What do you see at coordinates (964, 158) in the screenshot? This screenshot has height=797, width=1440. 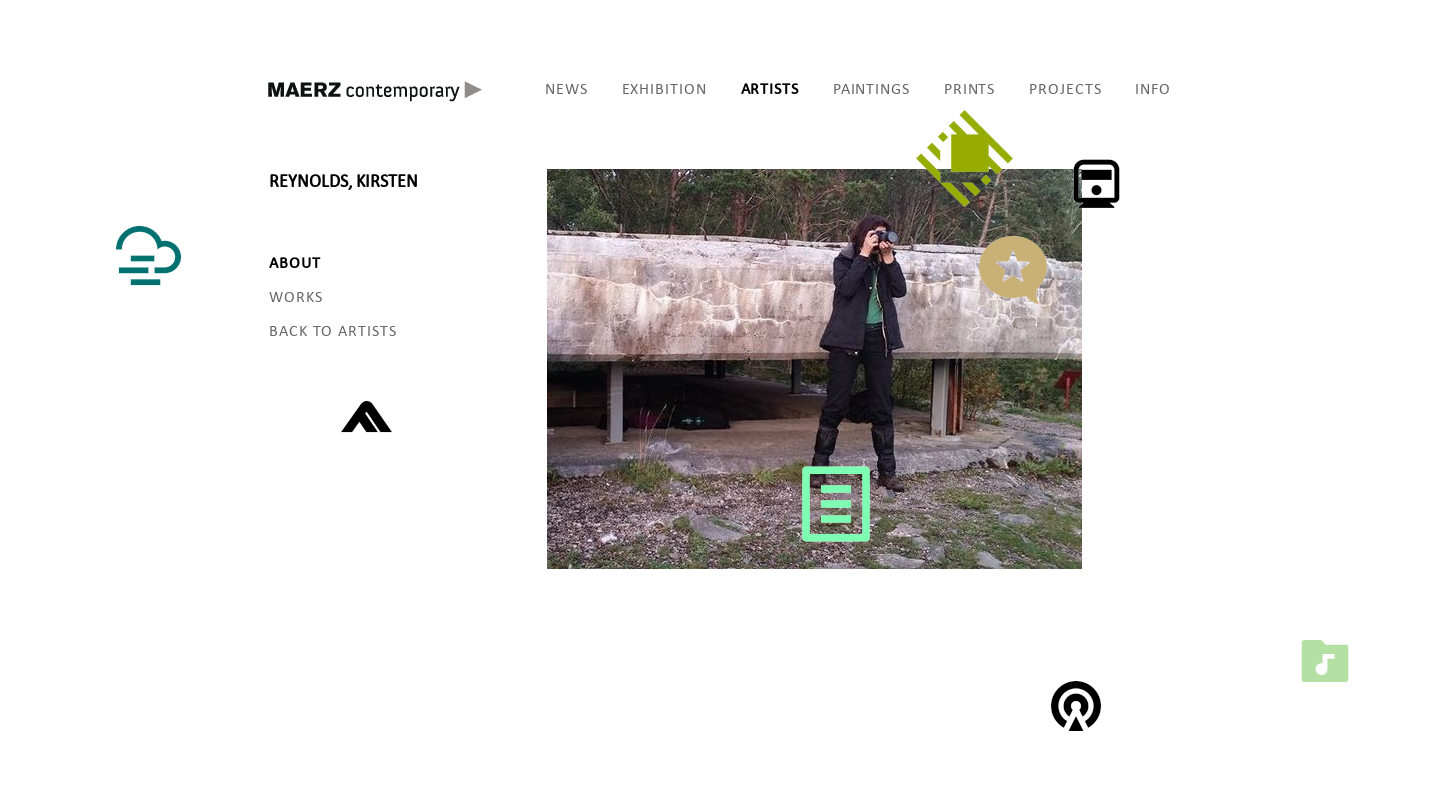 I see `open raycast app` at bounding box center [964, 158].